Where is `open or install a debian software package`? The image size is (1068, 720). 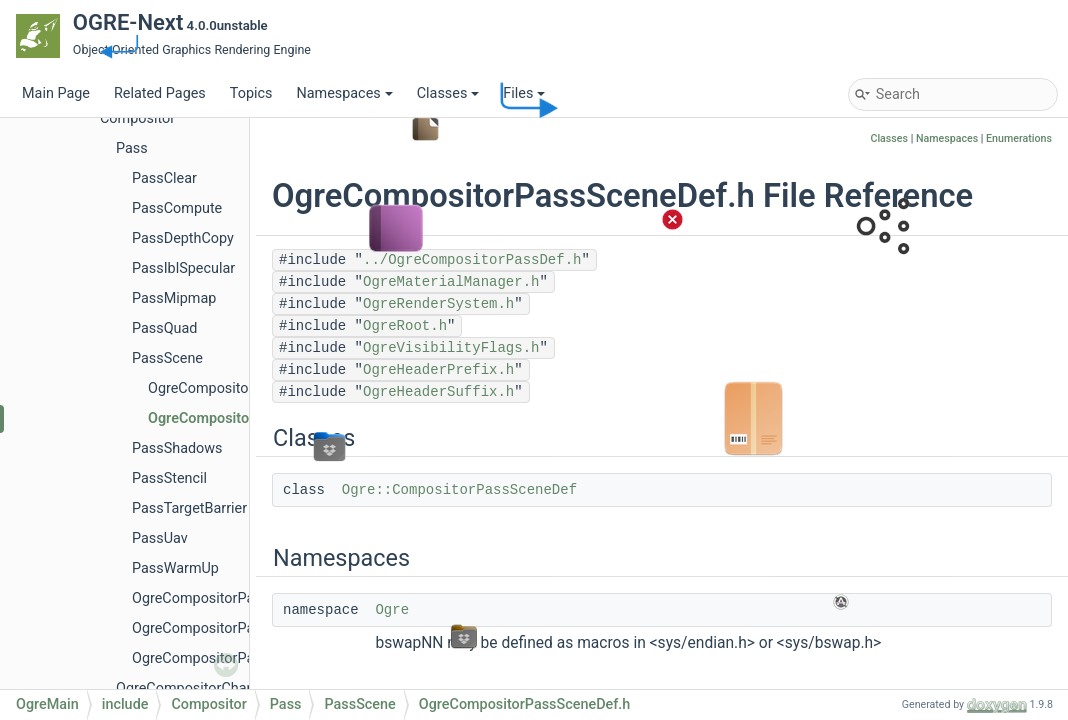 open or install a debian software package is located at coordinates (753, 418).